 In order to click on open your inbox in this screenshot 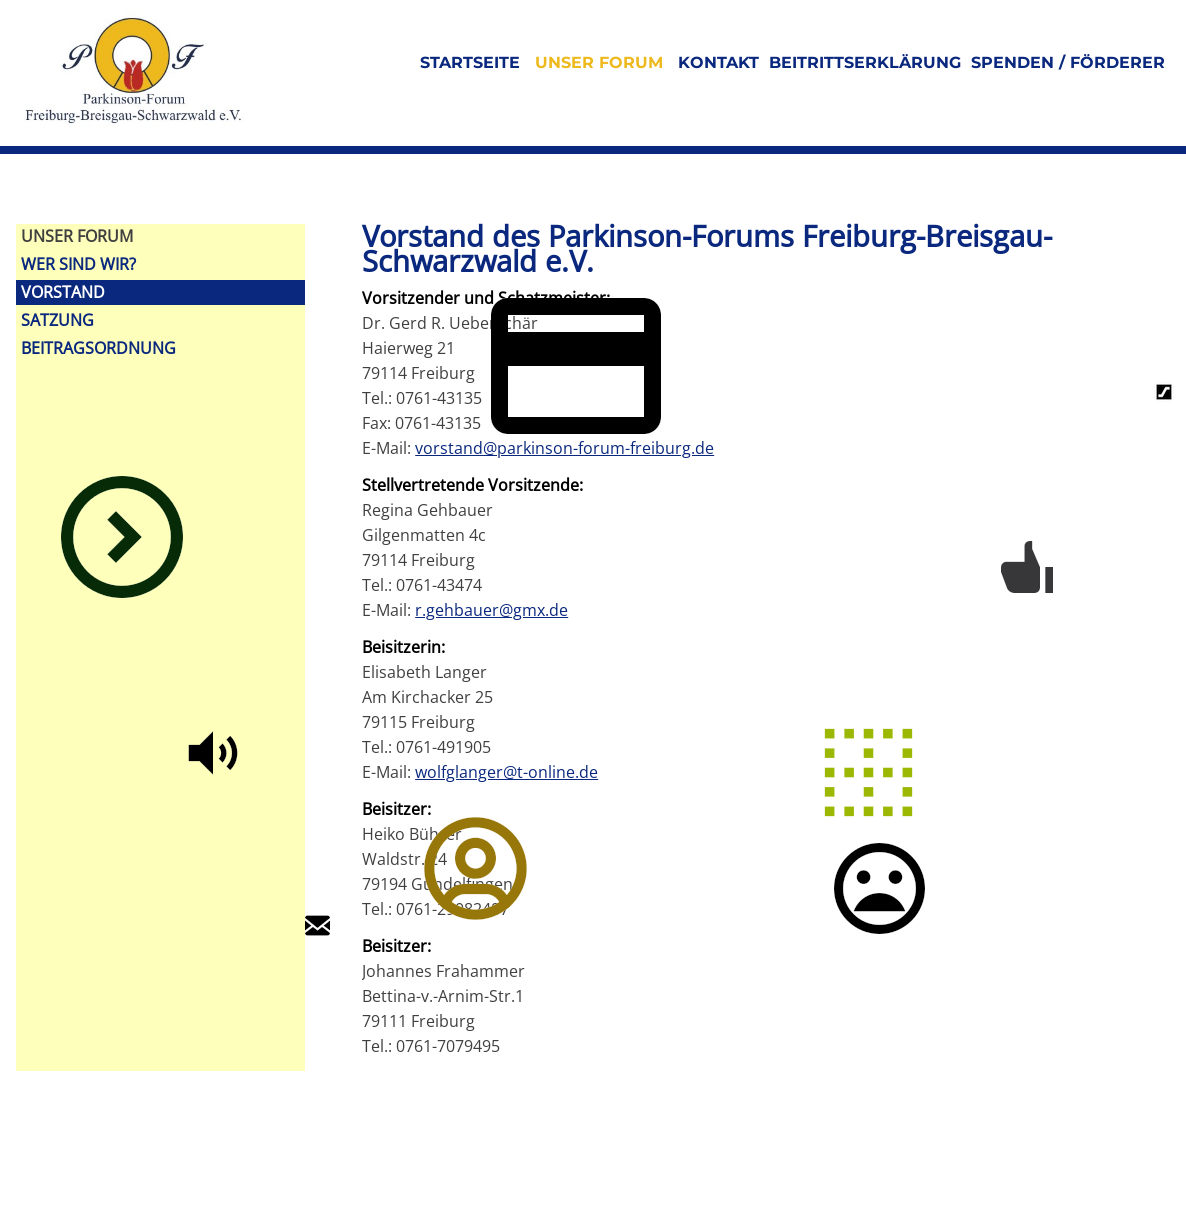, I will do `click(317, 925)`.